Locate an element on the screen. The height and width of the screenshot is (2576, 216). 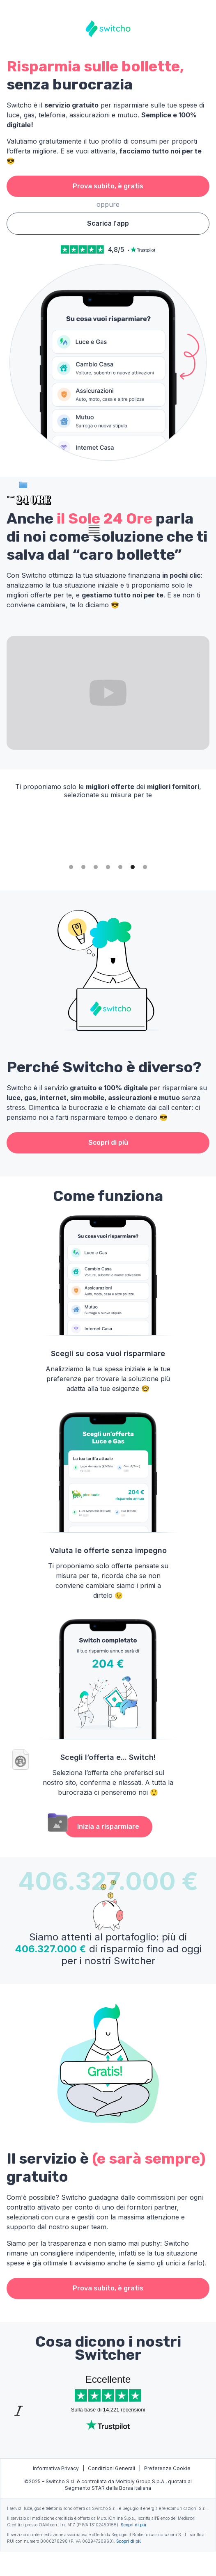
apply italic formatting to selected text is located at coordinates (18, 2411).